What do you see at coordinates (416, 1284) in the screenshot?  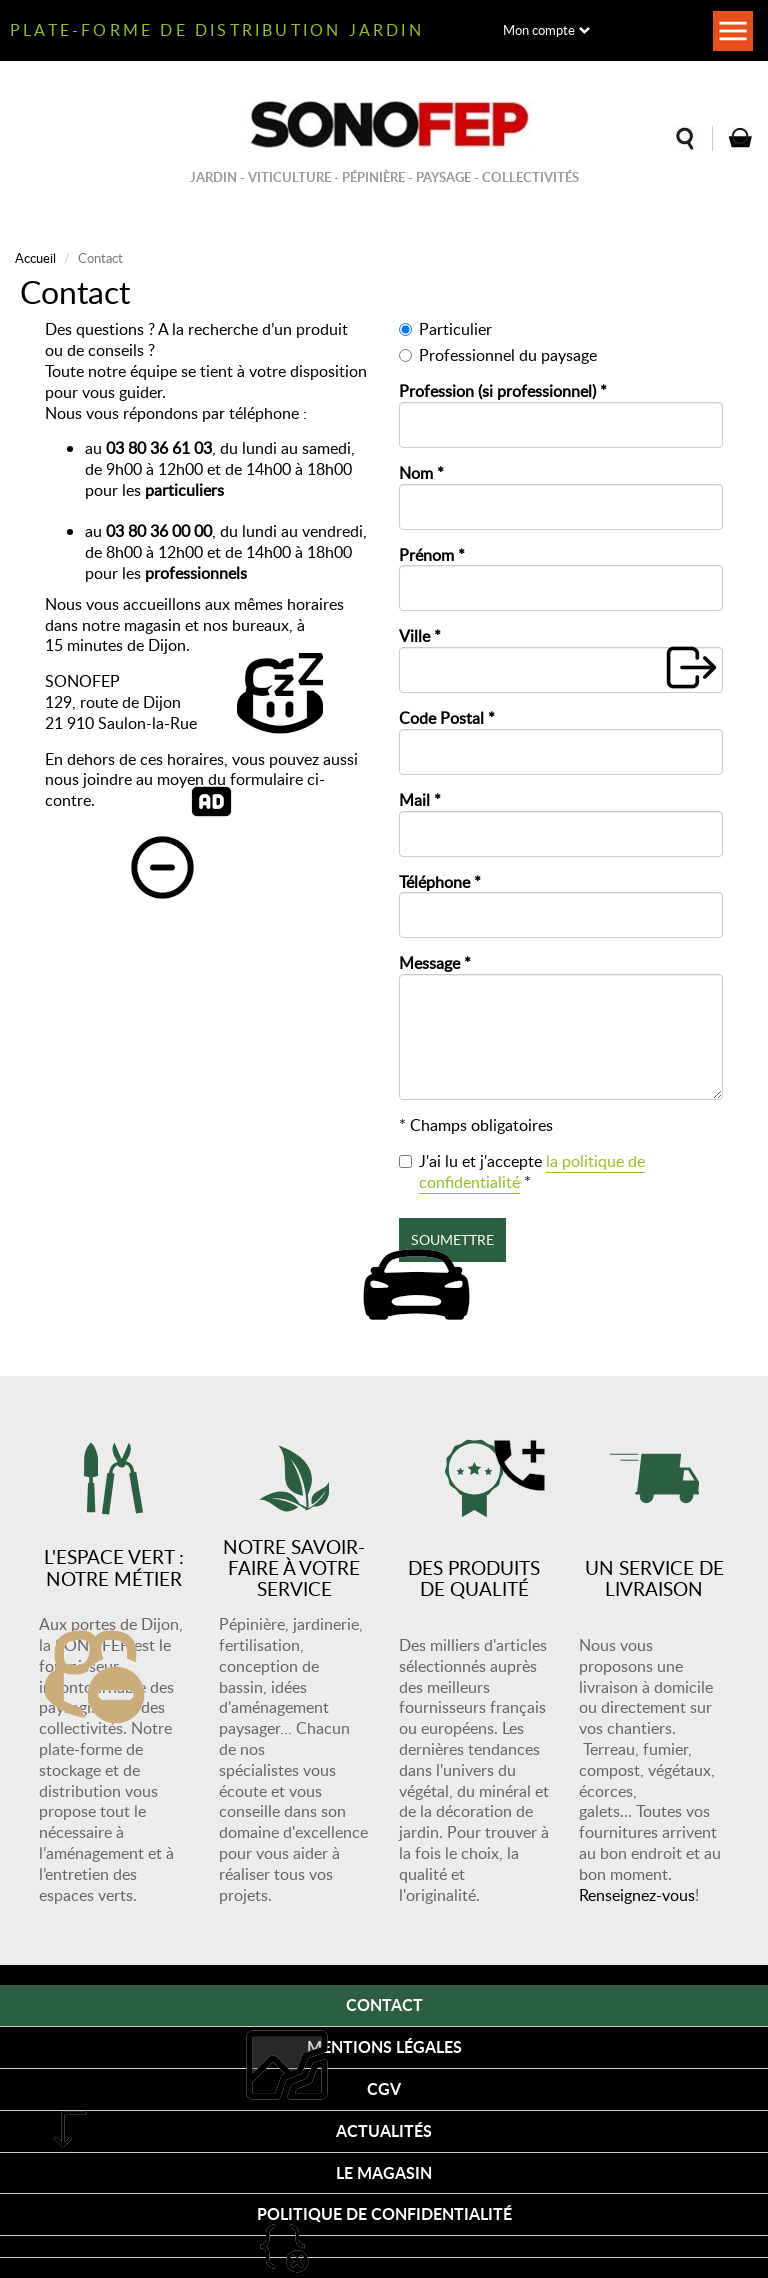 I see `access vehicle or car-related features` at bounding box center [416, 1284].